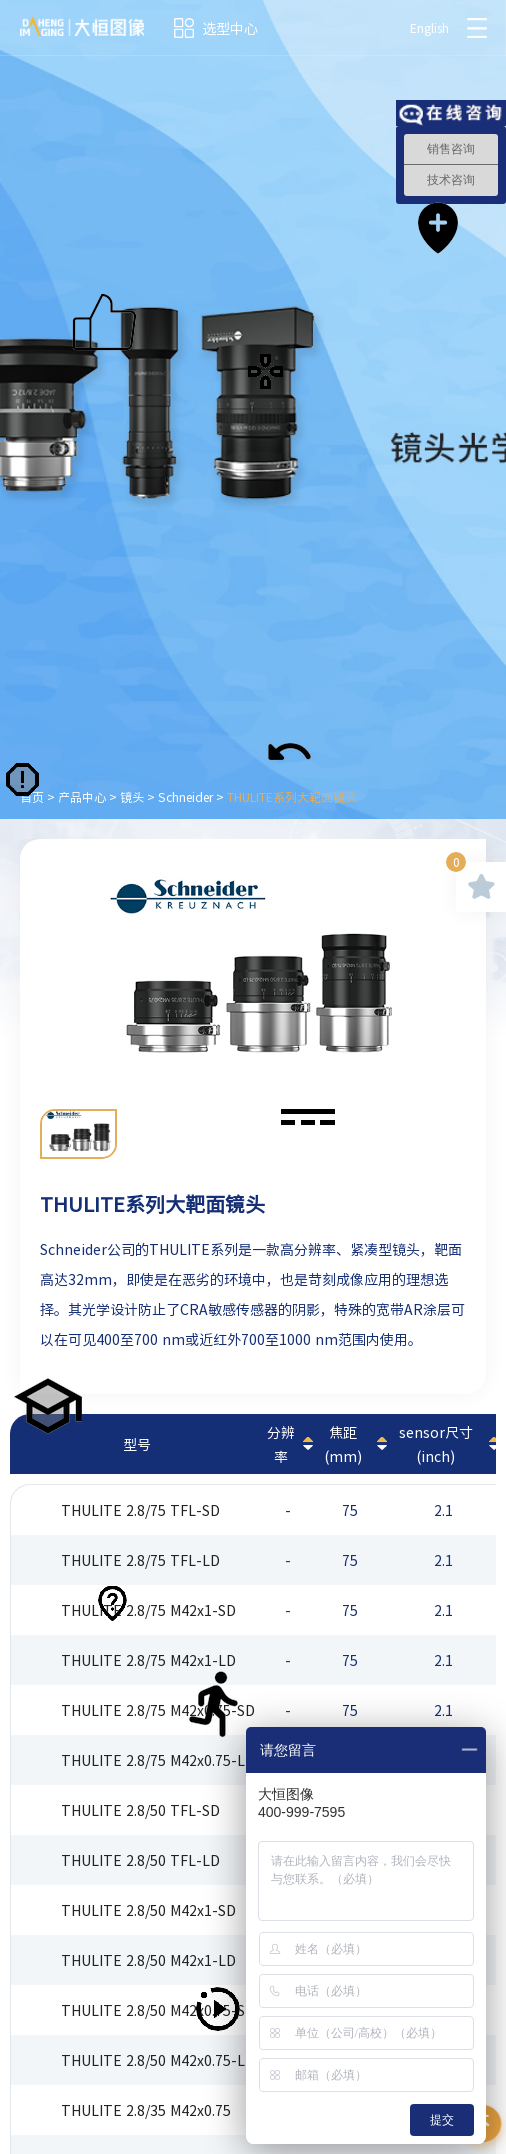 Image resolution: width=506 pixels, height=2154 pixels. Describe the element at coordinates (438, 228) in the screenshot. I see `add a new location pin` at that location.